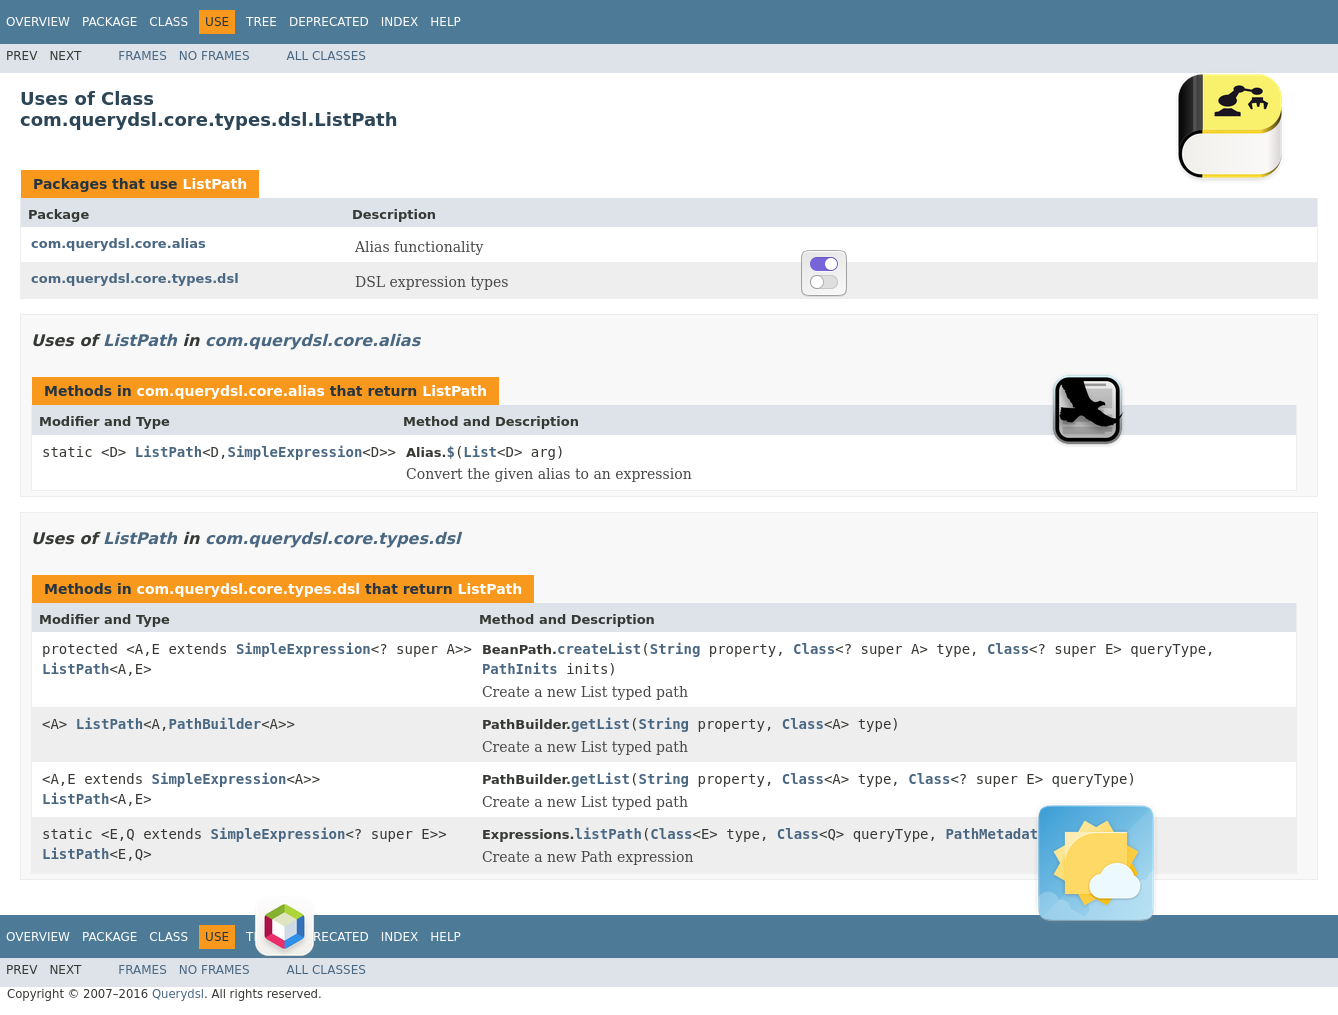 Image resolution: width=1338 pixels, height=1015 pixels. I want to click on open Setzer LaTeX editor application, so click(1087, 409).